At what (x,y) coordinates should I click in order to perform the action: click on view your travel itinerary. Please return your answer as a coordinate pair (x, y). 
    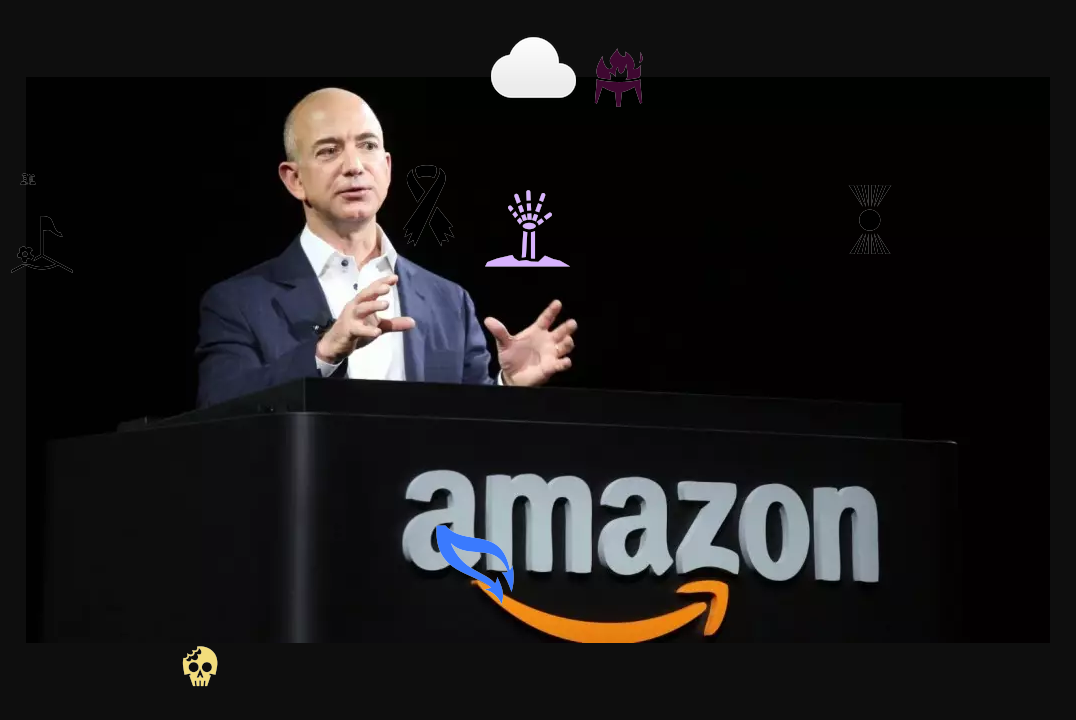
    Looking at the image, I should click on (475, 565).